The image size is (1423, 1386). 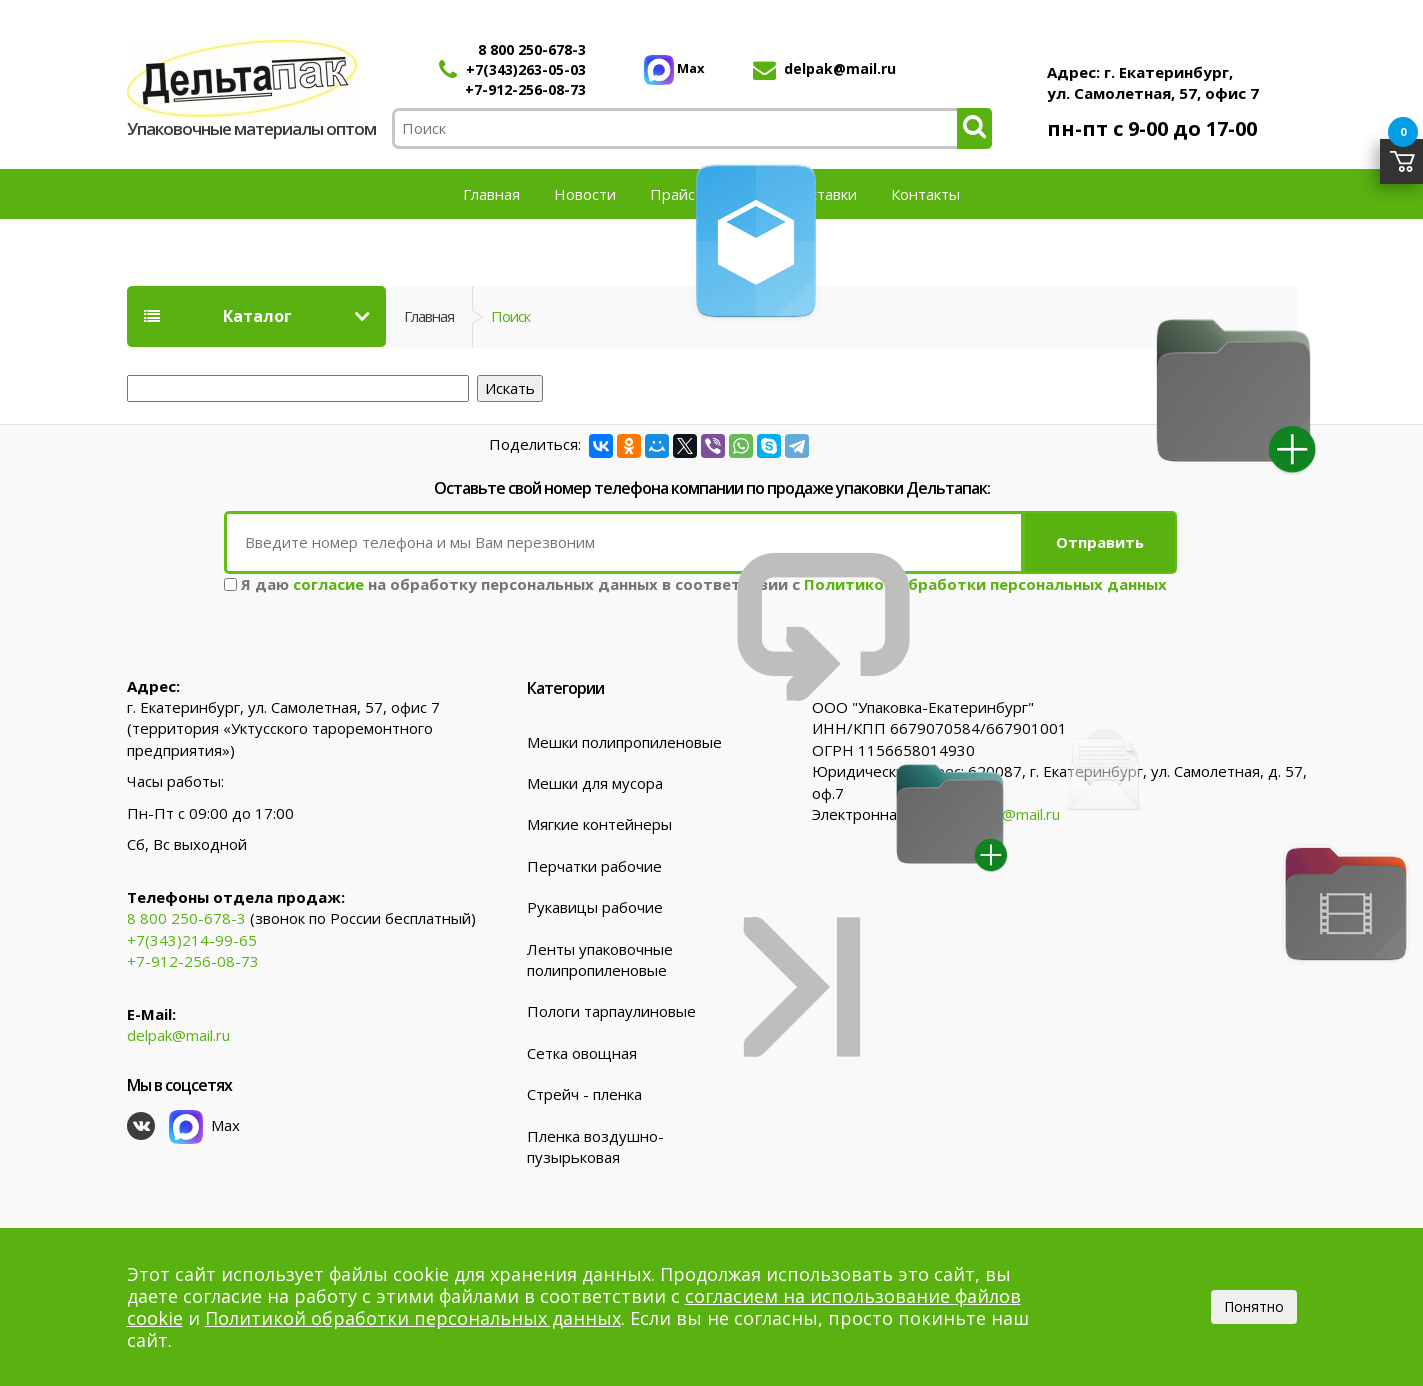 What do you see at coordinates (802, 987) in the screenshot?
I see `skip to the end of a list or playlist` at bounding box center [802, 987].